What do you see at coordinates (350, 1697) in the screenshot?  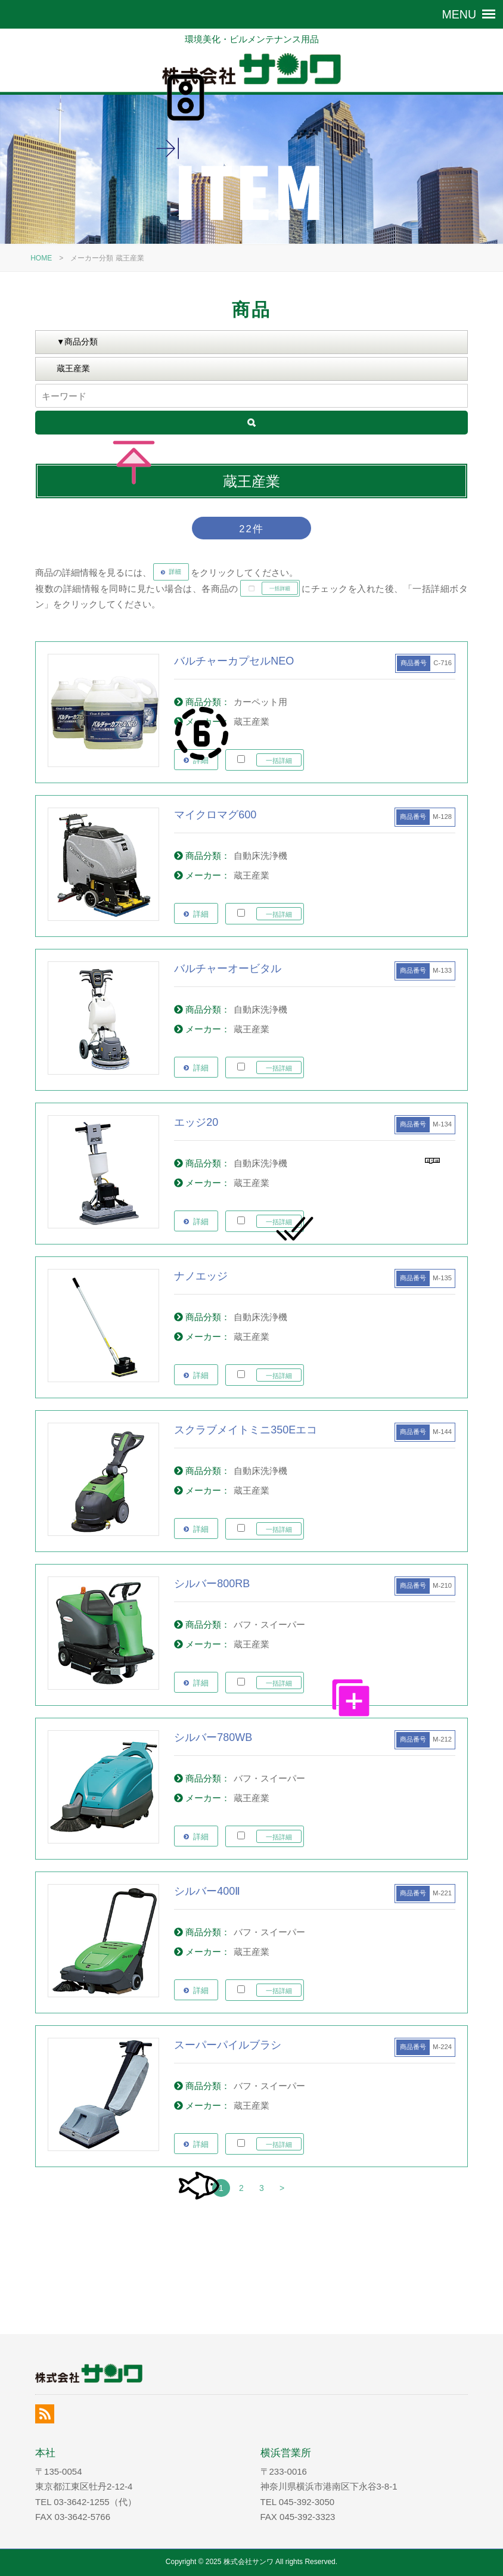 I see `duplicate or copy an item` at bounding box center [350, 1697].